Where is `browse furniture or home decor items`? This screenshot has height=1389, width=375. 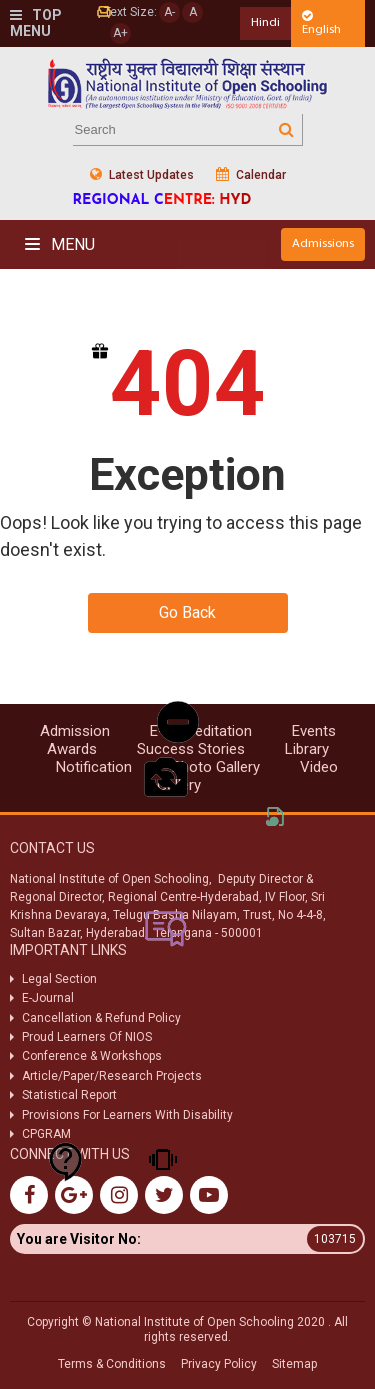 browse furniture or home decor items is located at coordinates (104, 12).